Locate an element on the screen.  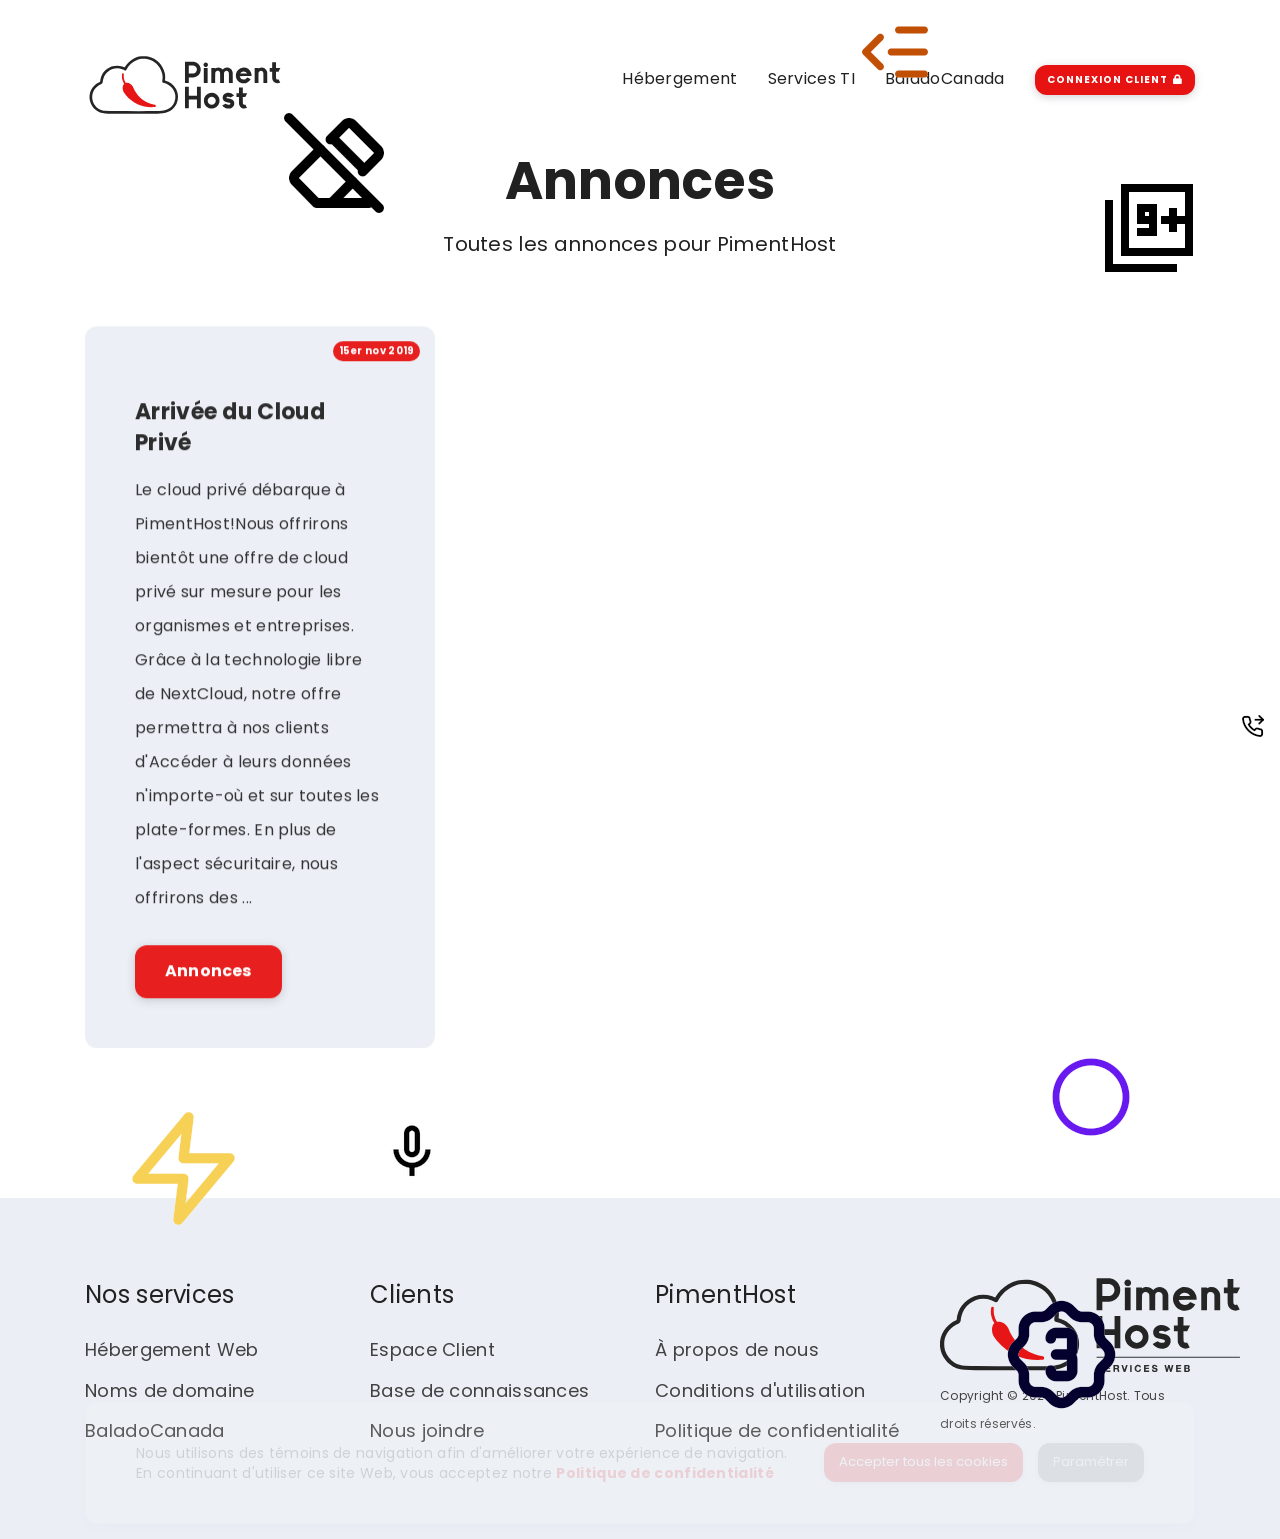
unselected option in a radio button group is located at coordinates (1091, 1097).